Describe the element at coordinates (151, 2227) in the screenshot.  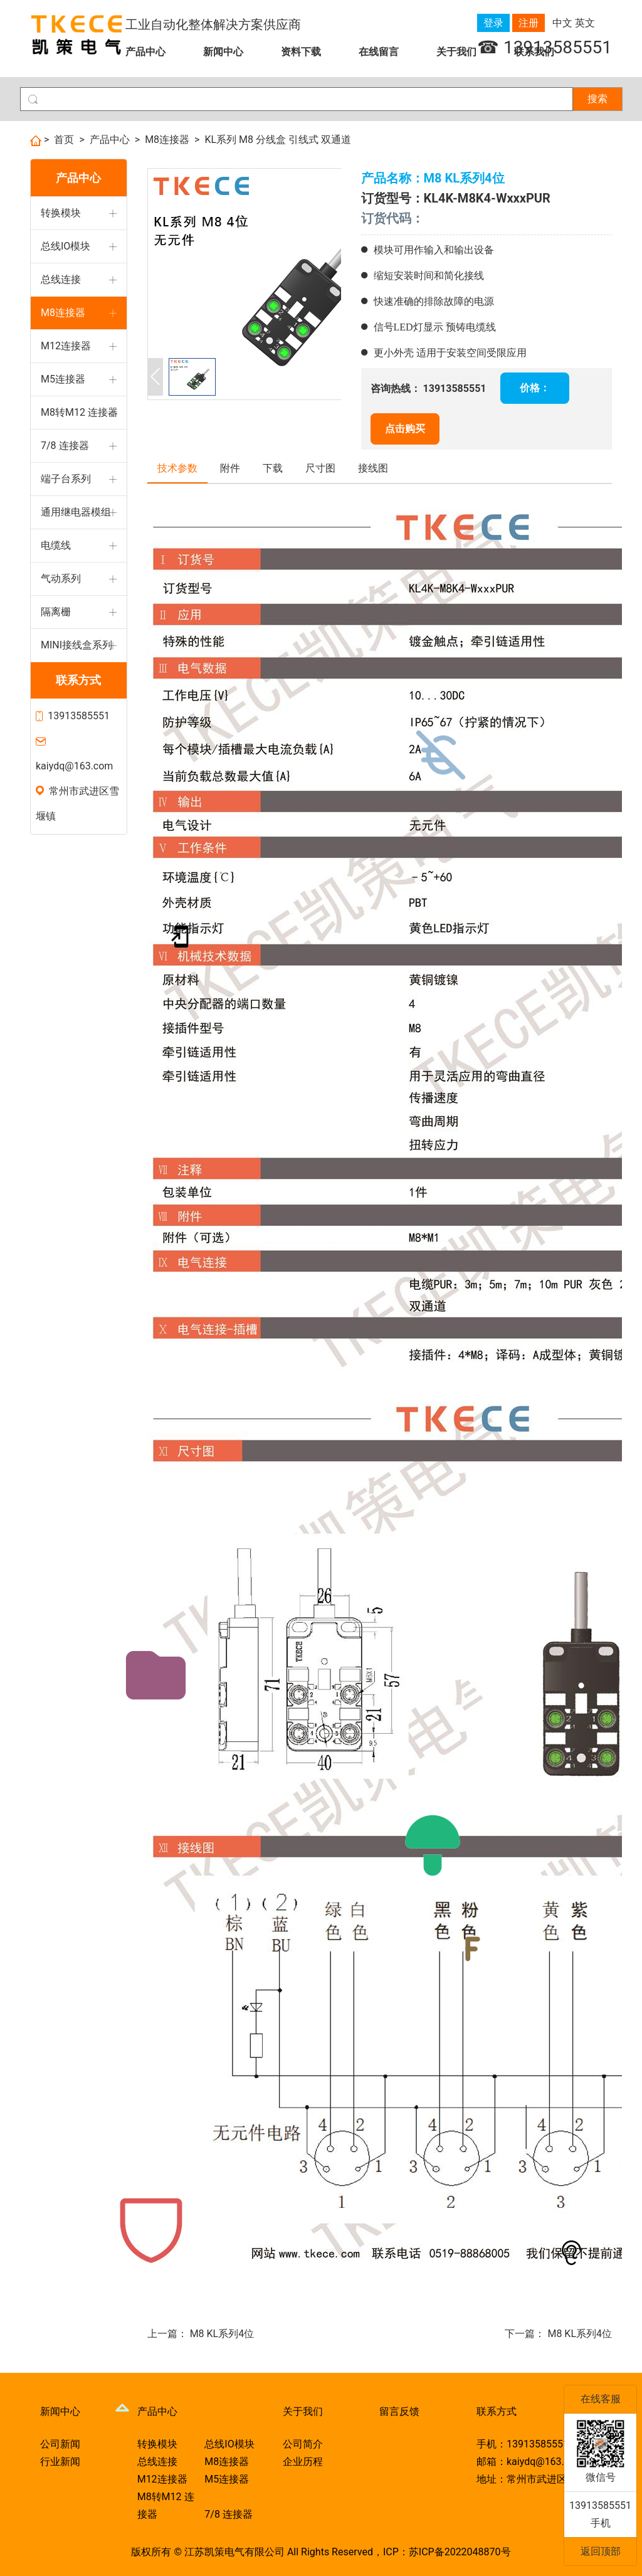
I see `access security settings` at that location.